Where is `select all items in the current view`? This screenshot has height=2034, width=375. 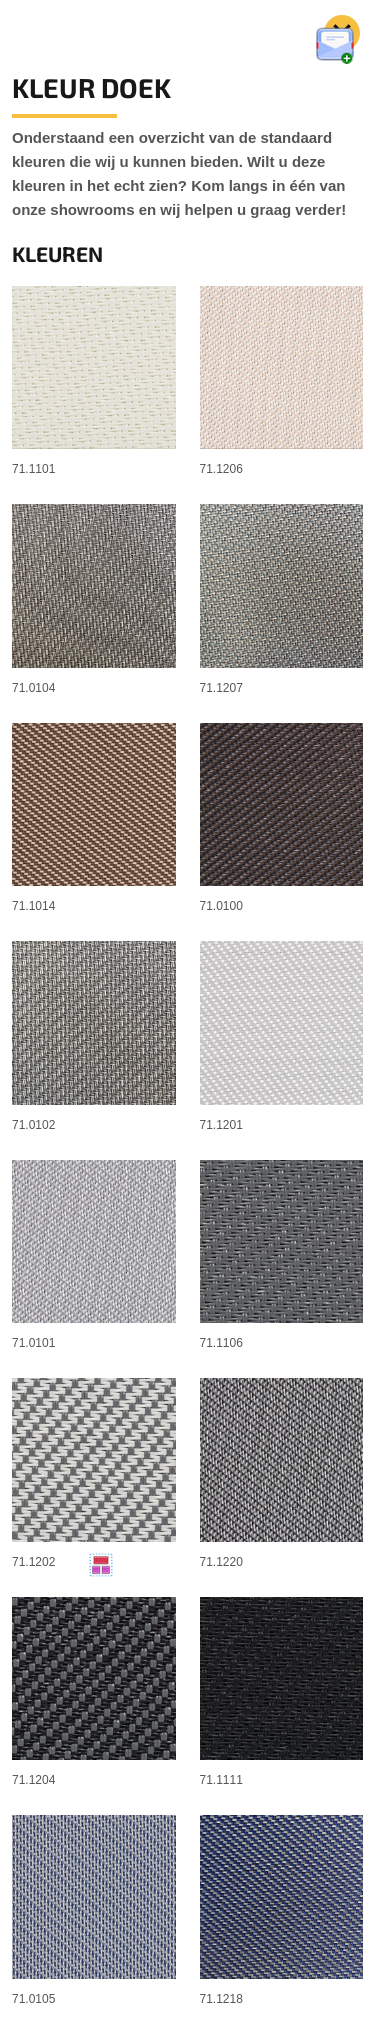
select all items in the current view is located at coordinates (101, 1565).